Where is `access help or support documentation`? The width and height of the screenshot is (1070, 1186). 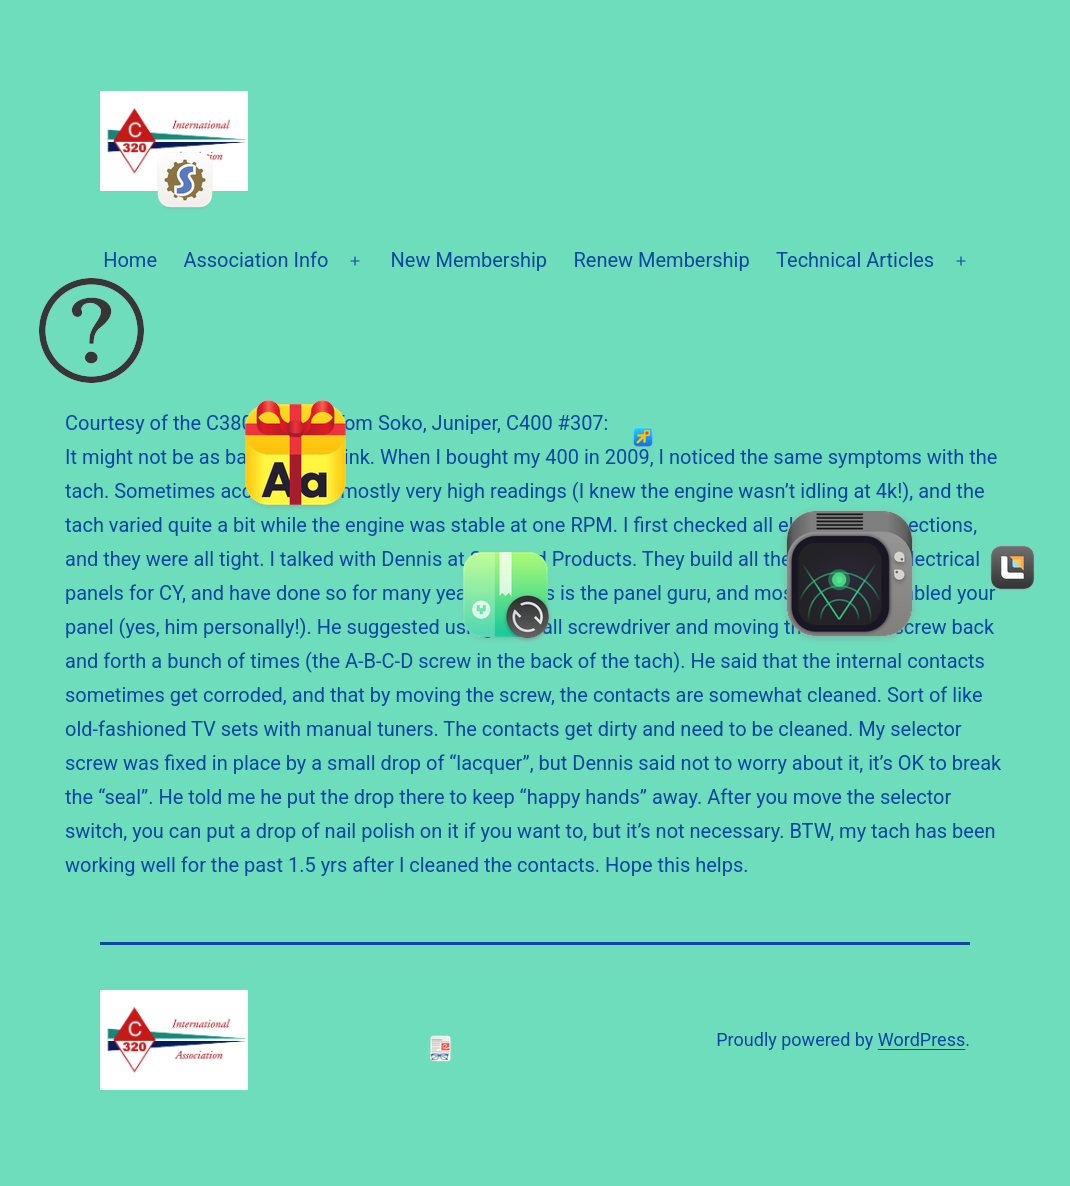
access help or support documentation is located at coordinates (91, 330).